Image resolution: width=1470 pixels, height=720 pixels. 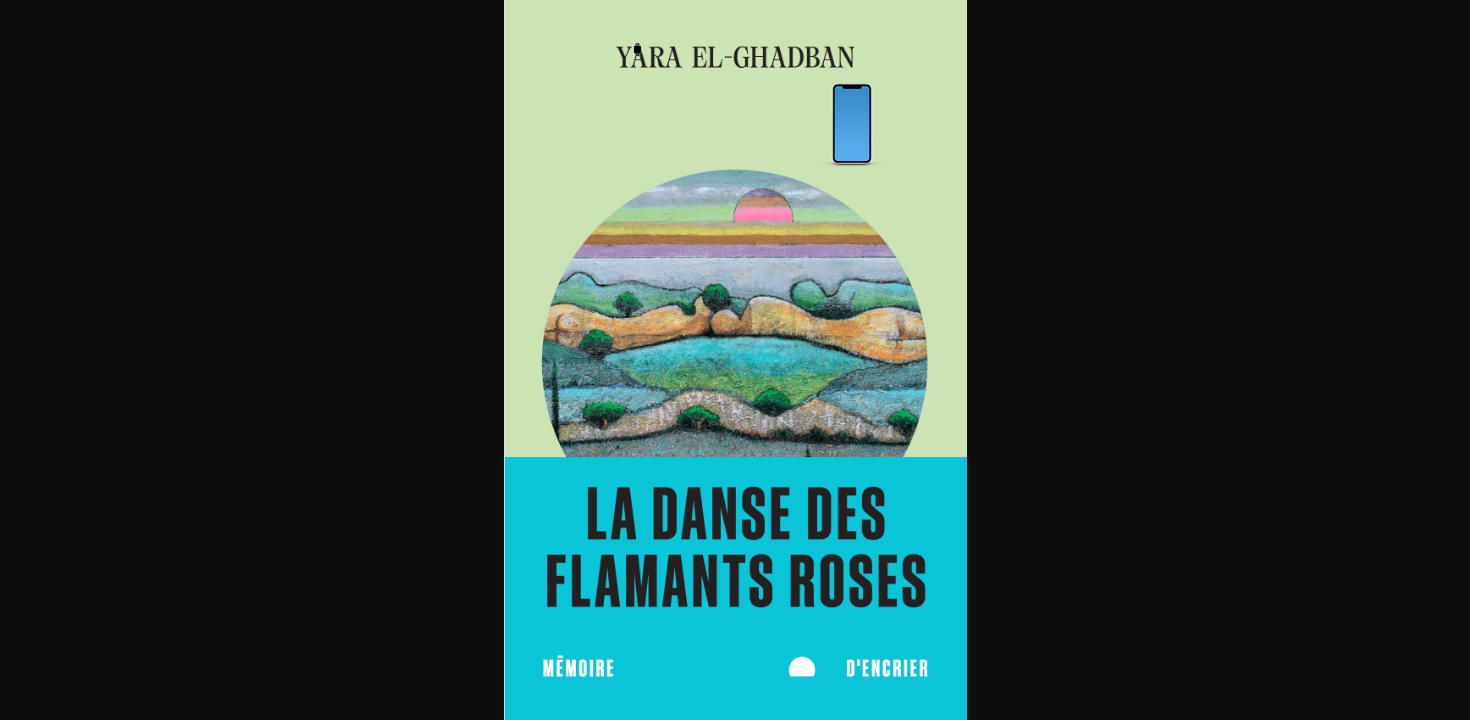 What do you see at coordinates (852, 125) in the screenshot?
I see `iPhone XR device icon` at bounding box center [852, 125].